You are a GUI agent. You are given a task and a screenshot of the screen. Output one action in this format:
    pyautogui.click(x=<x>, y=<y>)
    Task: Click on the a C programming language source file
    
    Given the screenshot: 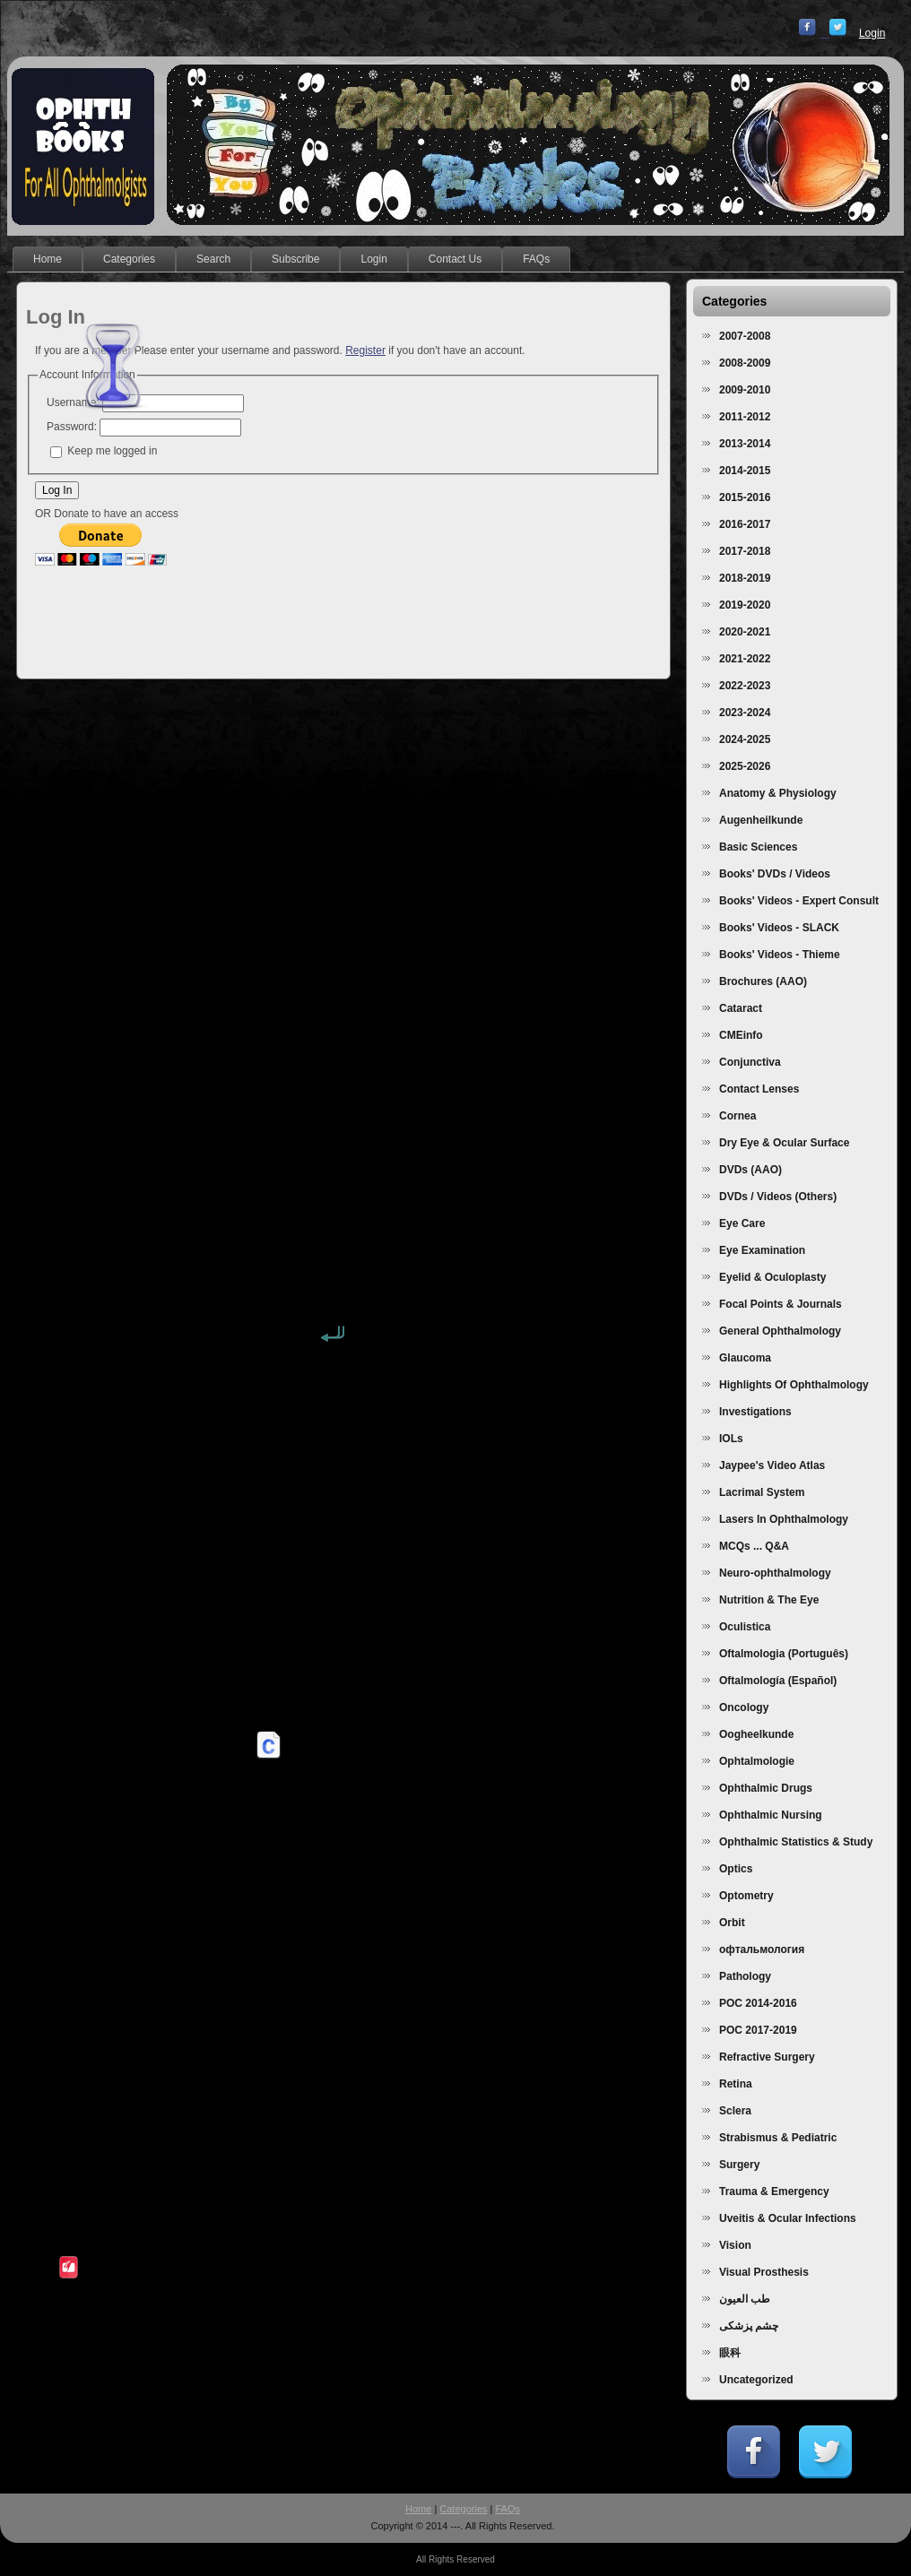 What is the action you would take?
    pyautogui.click(x=268, y=1744)
    